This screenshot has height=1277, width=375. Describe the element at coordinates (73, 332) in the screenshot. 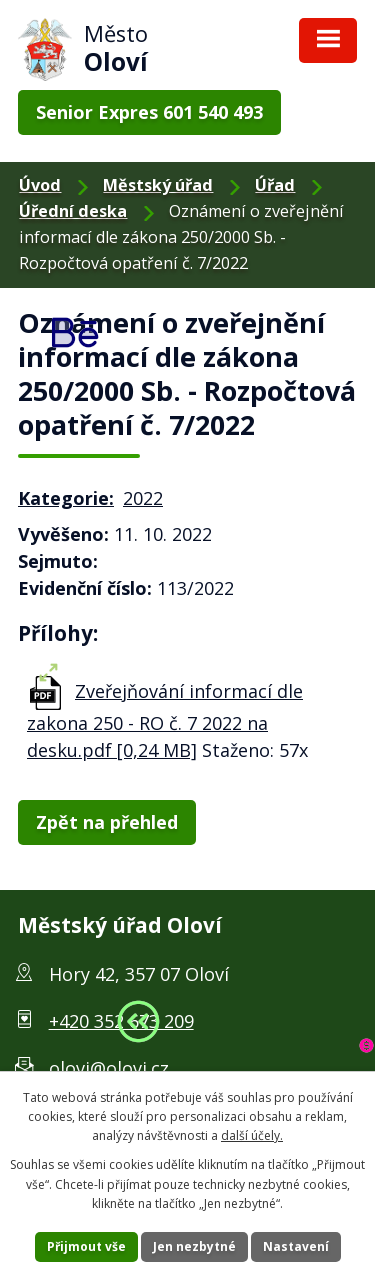

I see `link to behance portfolio` at that location.